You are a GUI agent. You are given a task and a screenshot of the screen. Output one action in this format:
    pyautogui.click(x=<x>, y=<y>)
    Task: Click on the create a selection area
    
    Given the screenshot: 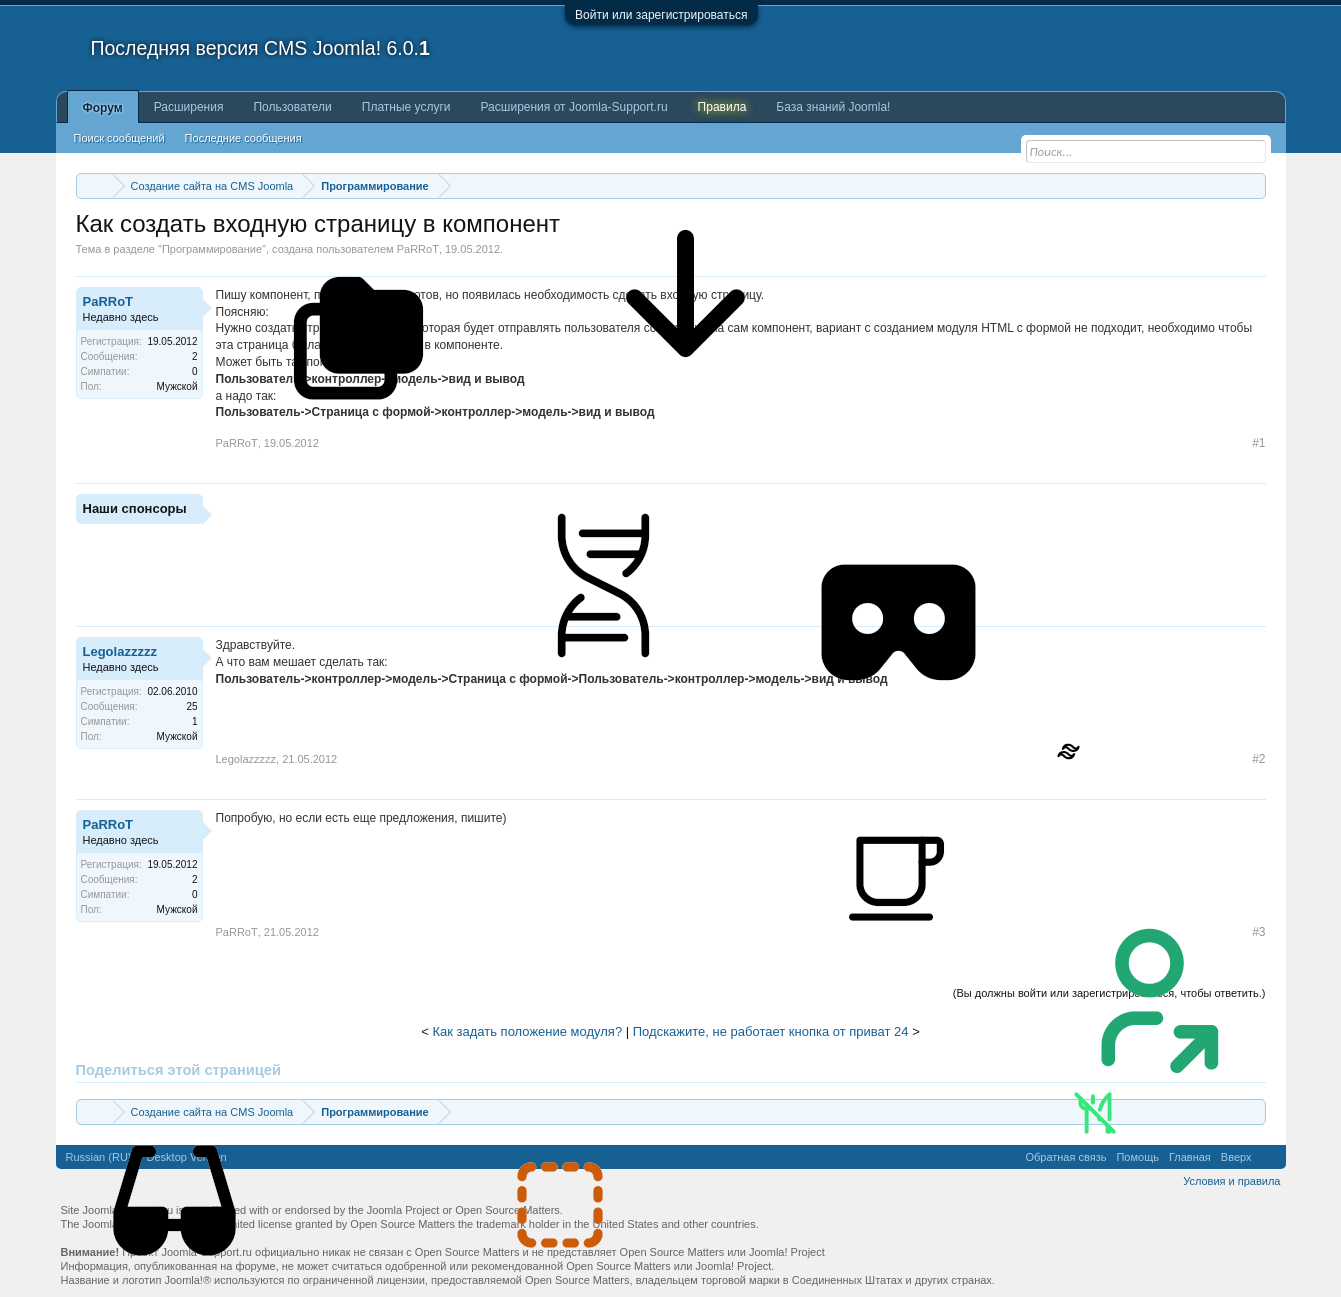 What is the action you would take?
    pyautogui.click(x=560, y=1205)
    